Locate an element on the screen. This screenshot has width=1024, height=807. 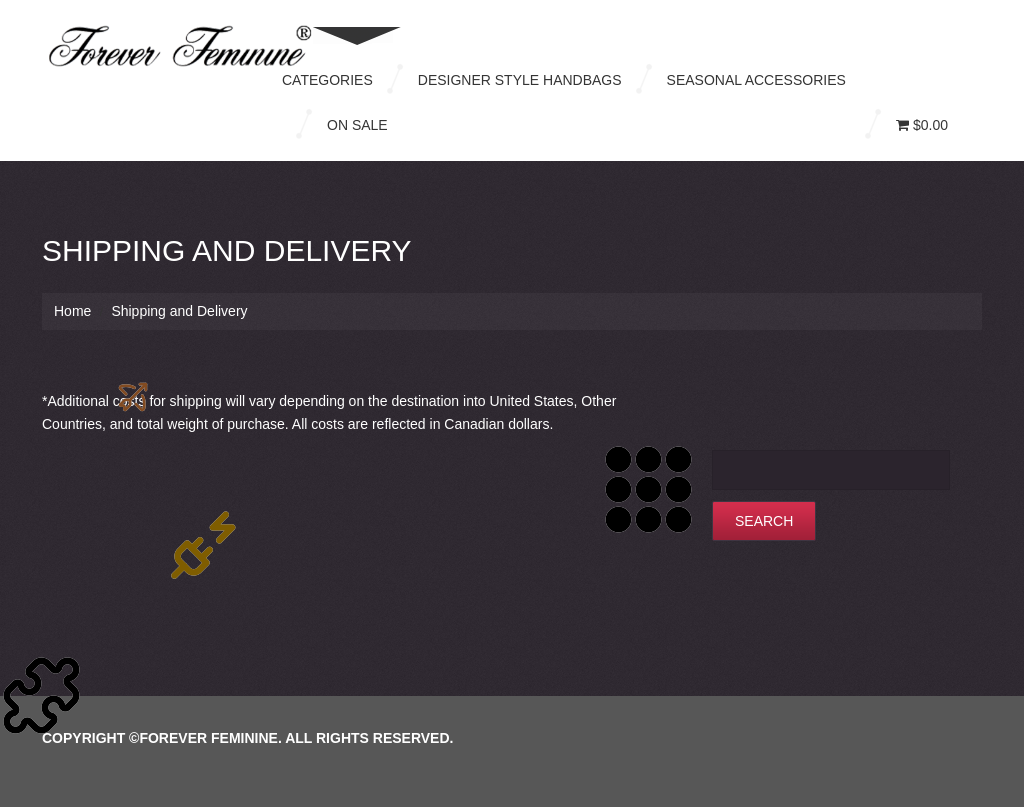
archery or hunting game mode is located at coordinates (133, 397).